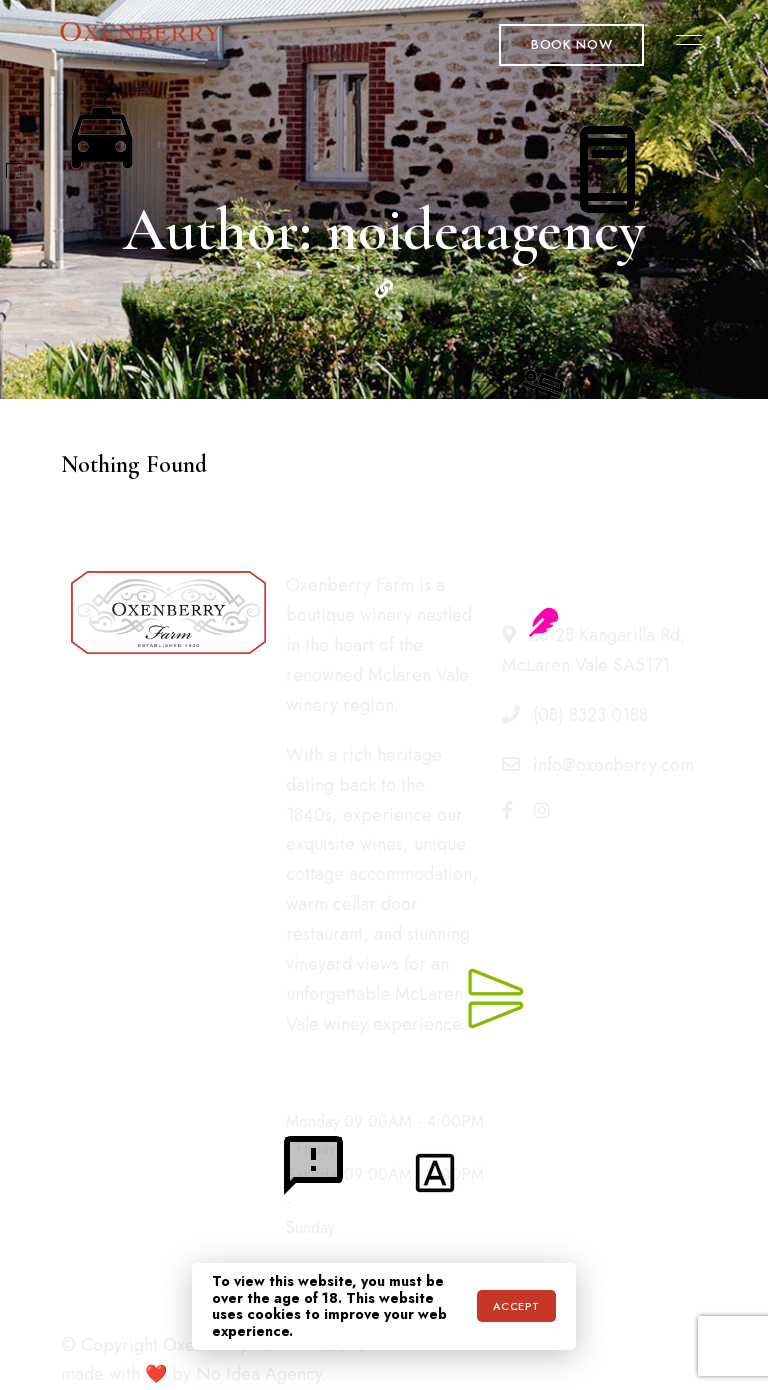  Describe the element at coordinates (435, 1173) in the screenshot. I see `download or install new fonts` at that location.